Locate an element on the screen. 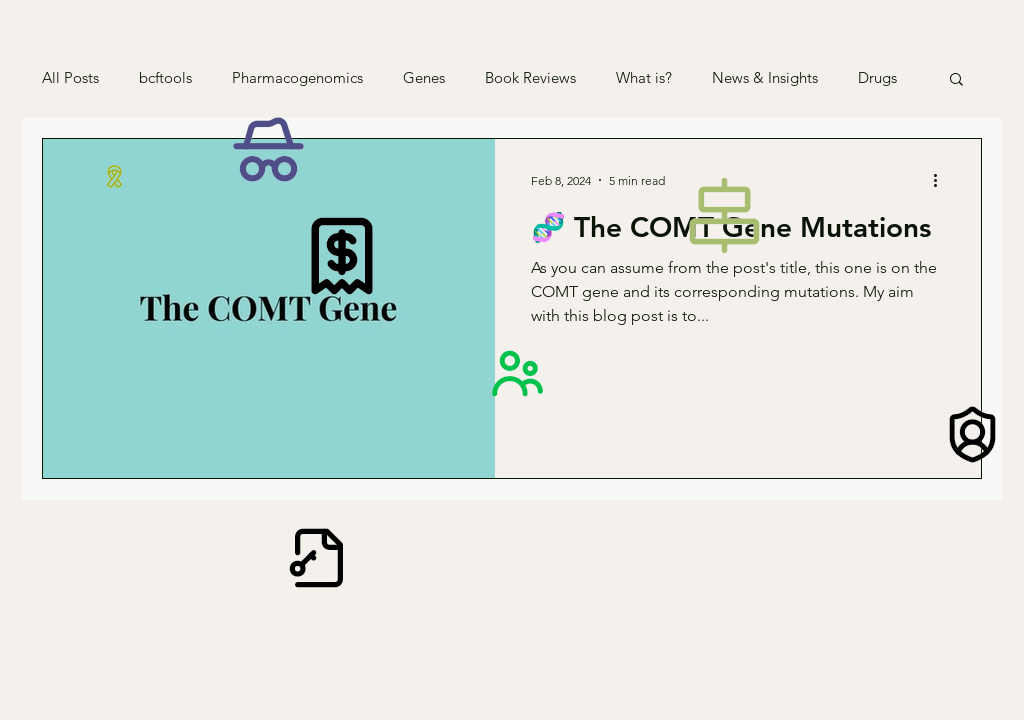  access user privacy or security settings is located at coordinates (972, 434).